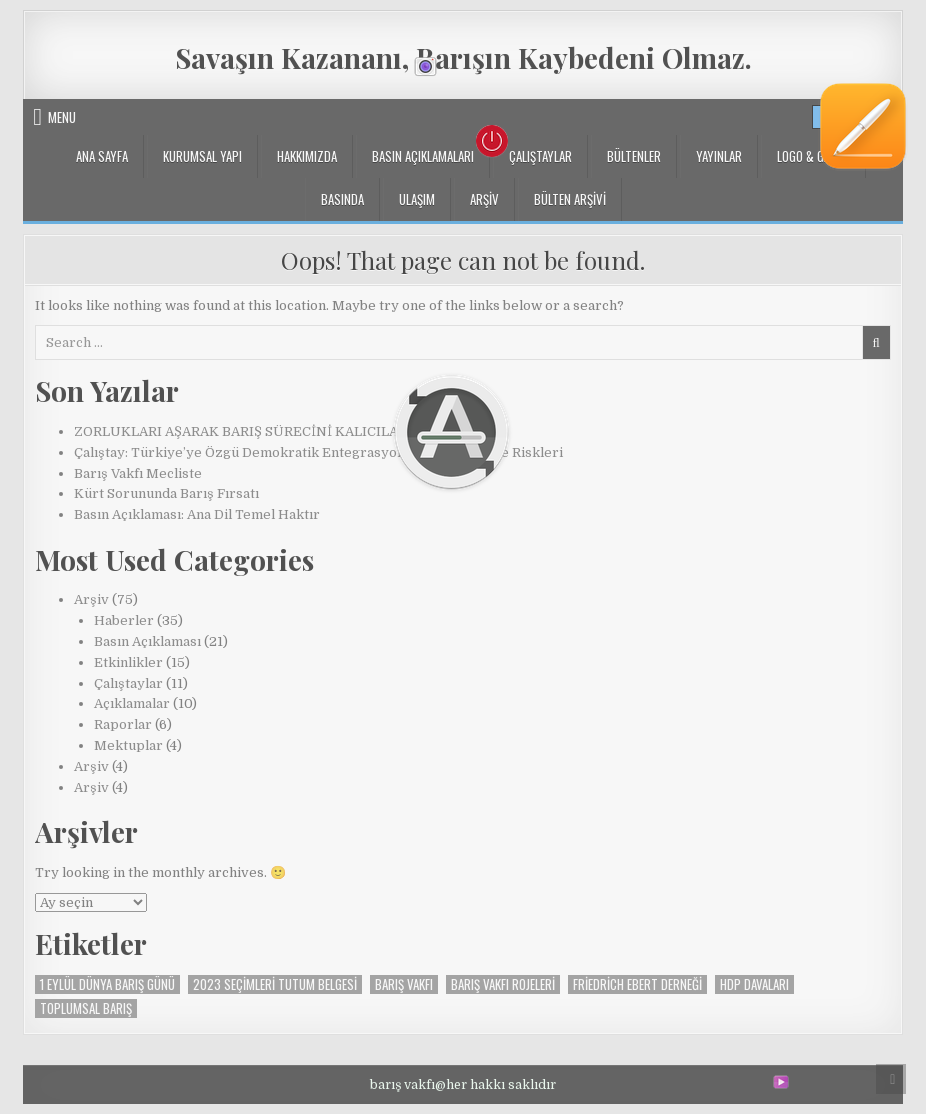 The height and width of the screenshot is (1114, 926). I want to click on open celluloid media player, so click(781, 1082).